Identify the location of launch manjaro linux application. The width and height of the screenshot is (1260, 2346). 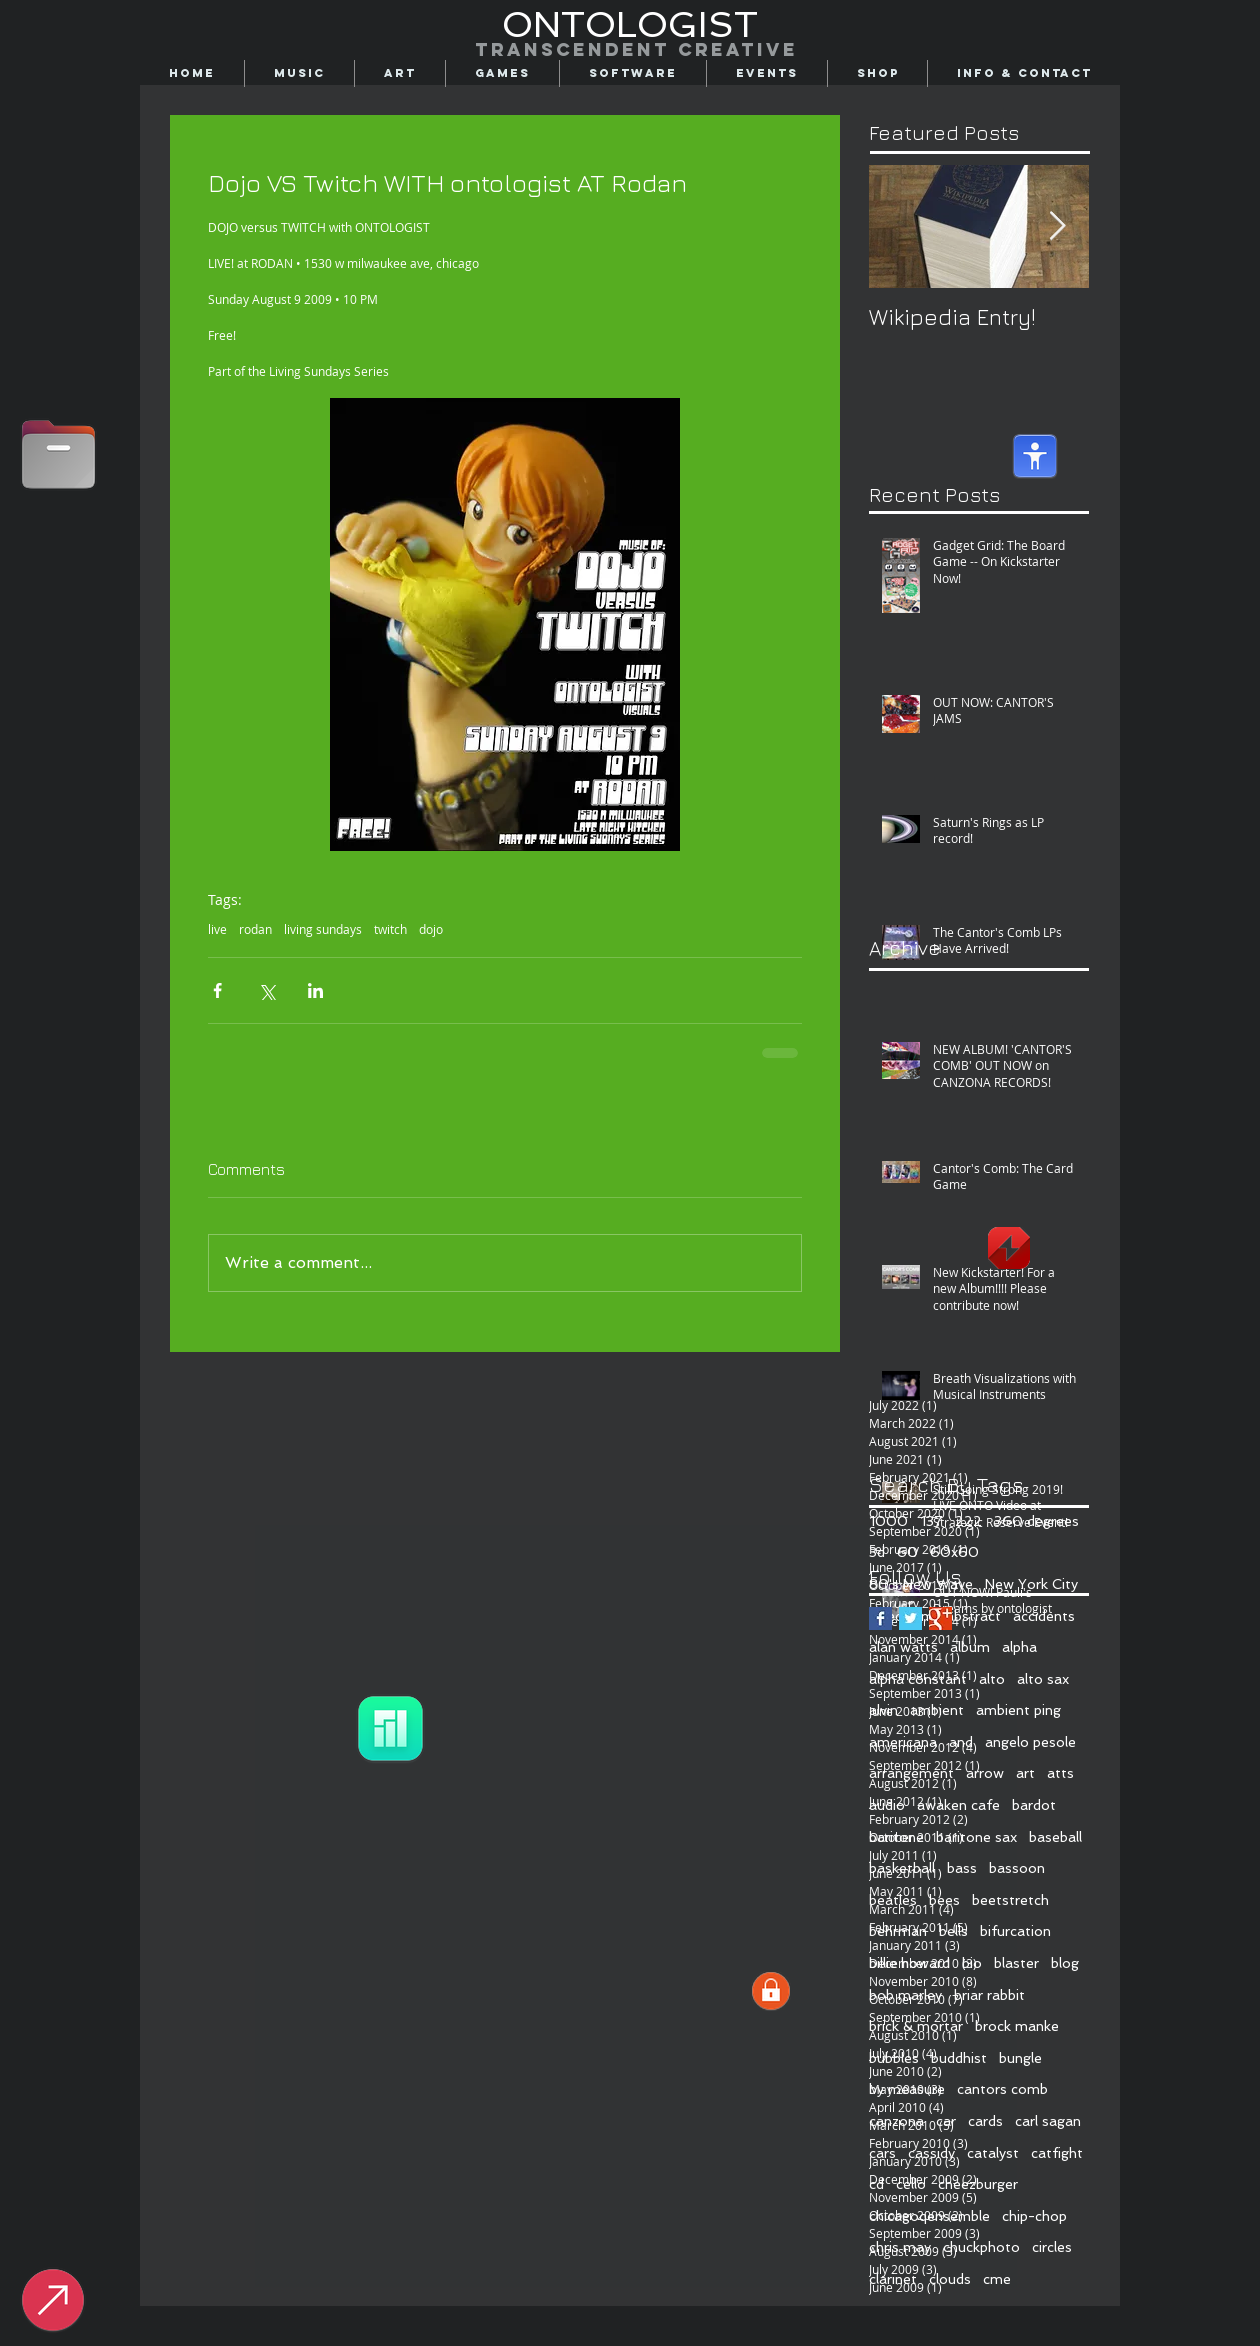
(390, 1728).